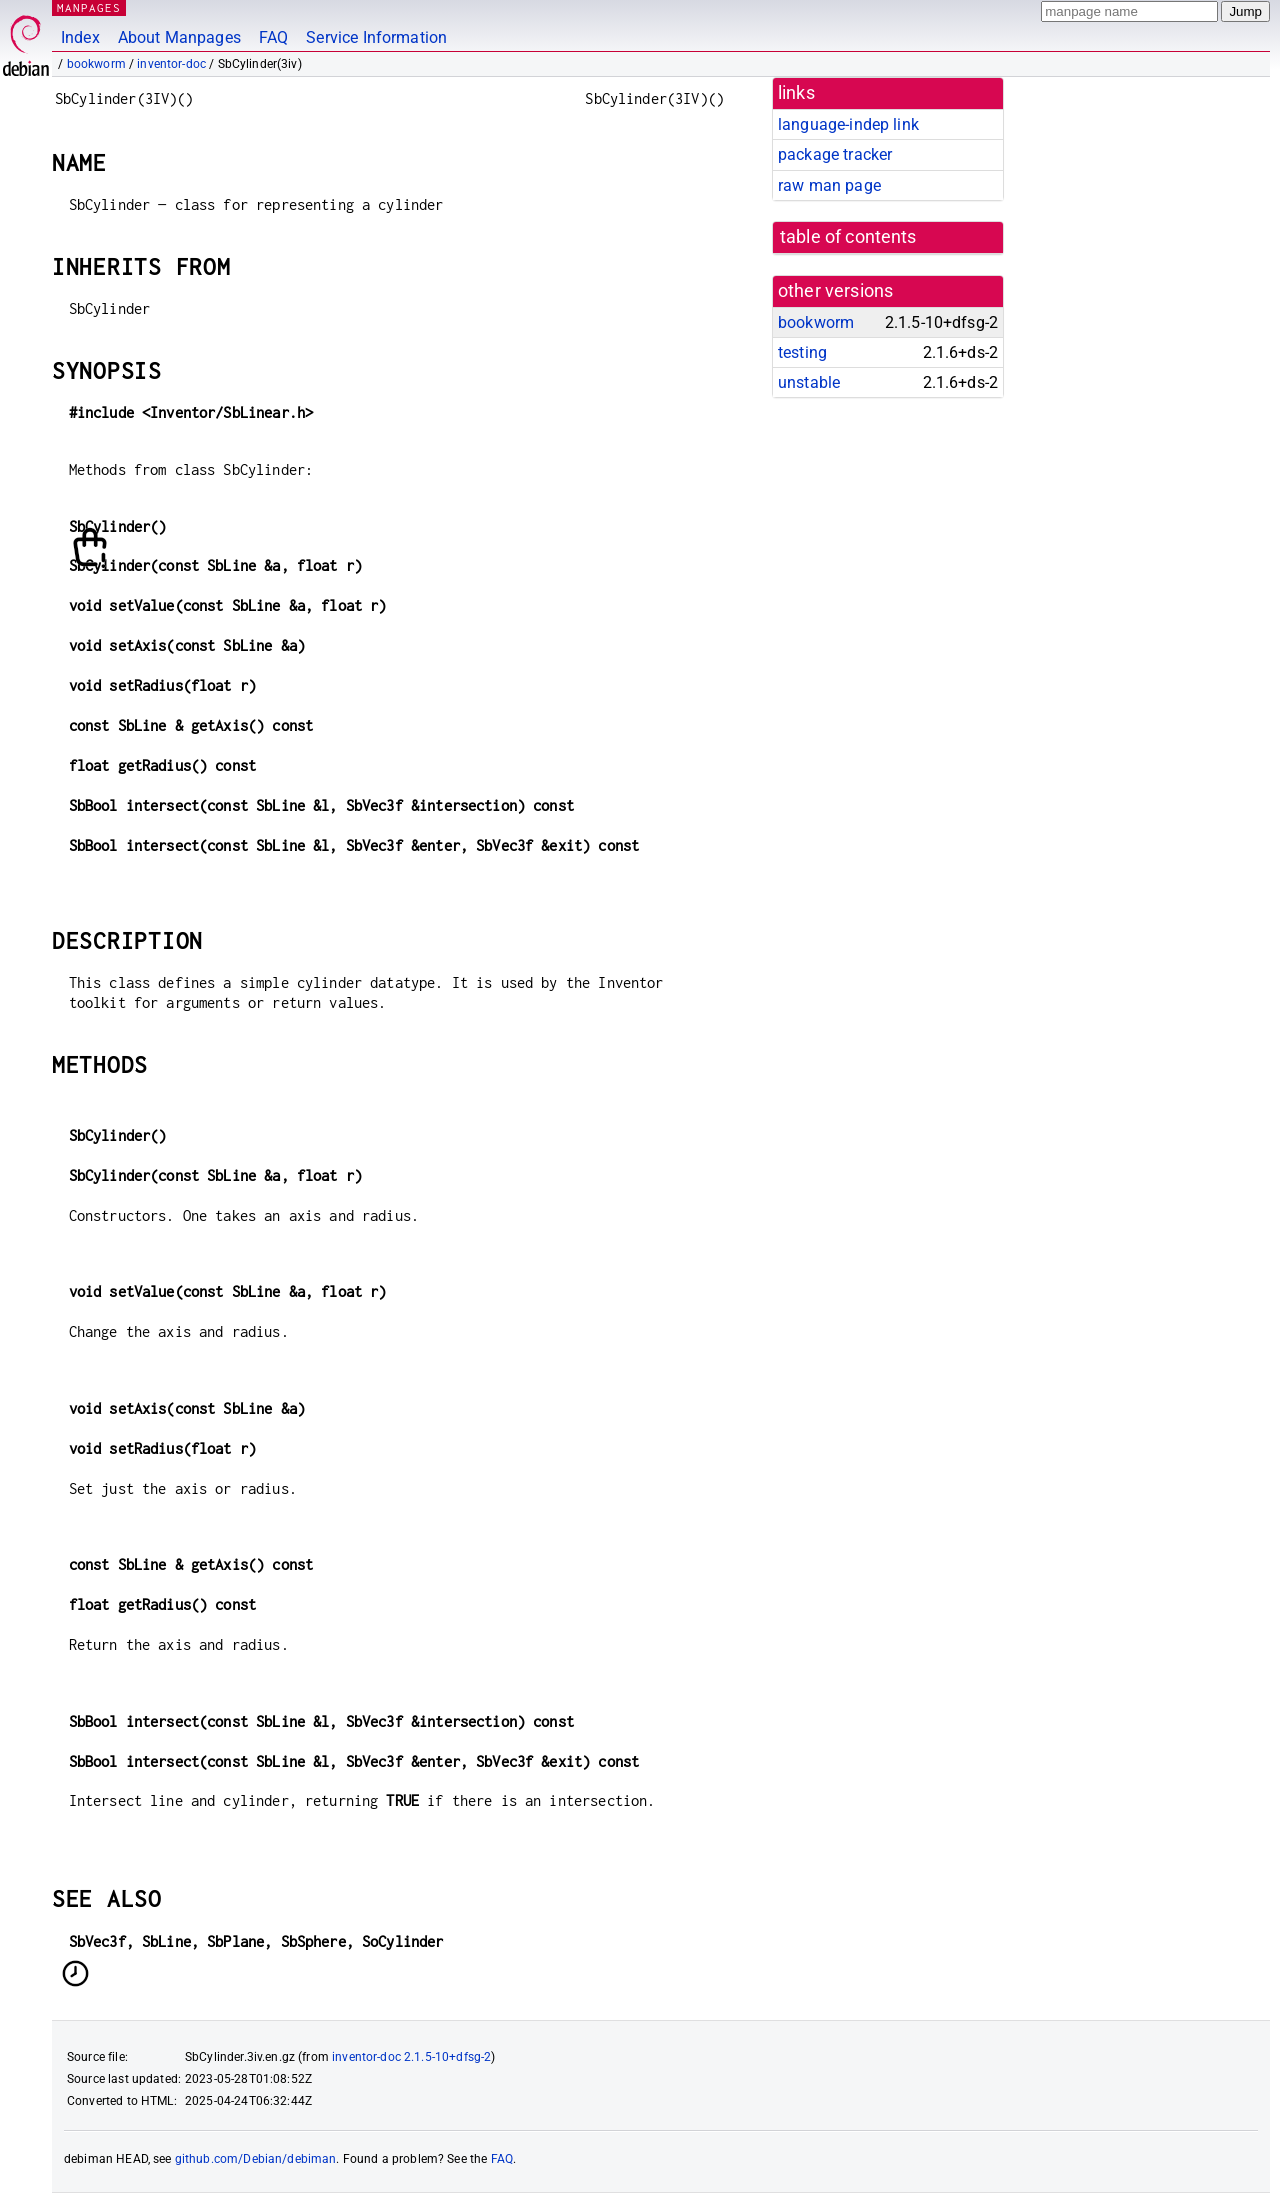 The width and height of the screenshot is (1280, 2193). Describe the element at coordinates (90, 547) in the screenshot. I see `shopping bag requires attention or action` at that location.